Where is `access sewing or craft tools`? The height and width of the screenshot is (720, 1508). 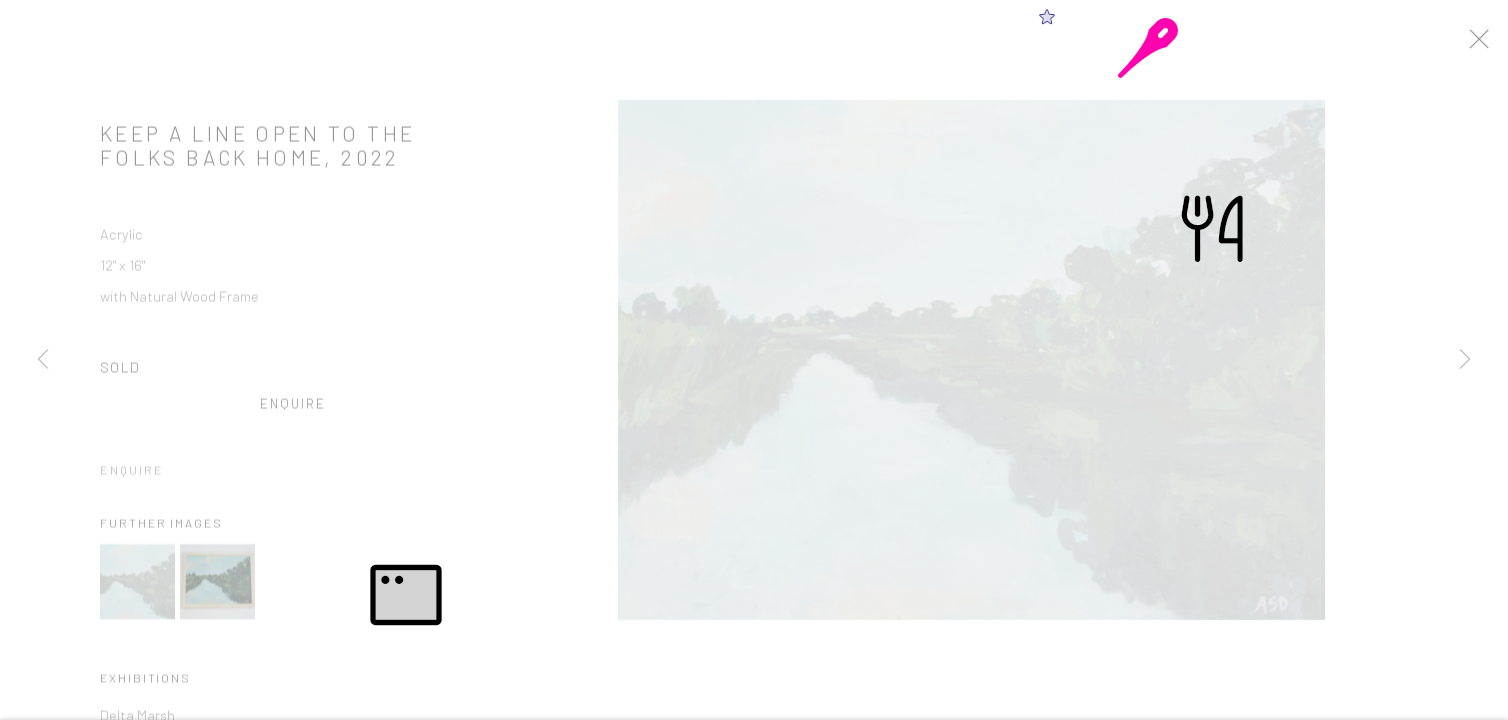 access sewing or craft tools is located at coordinates (1148, 48).